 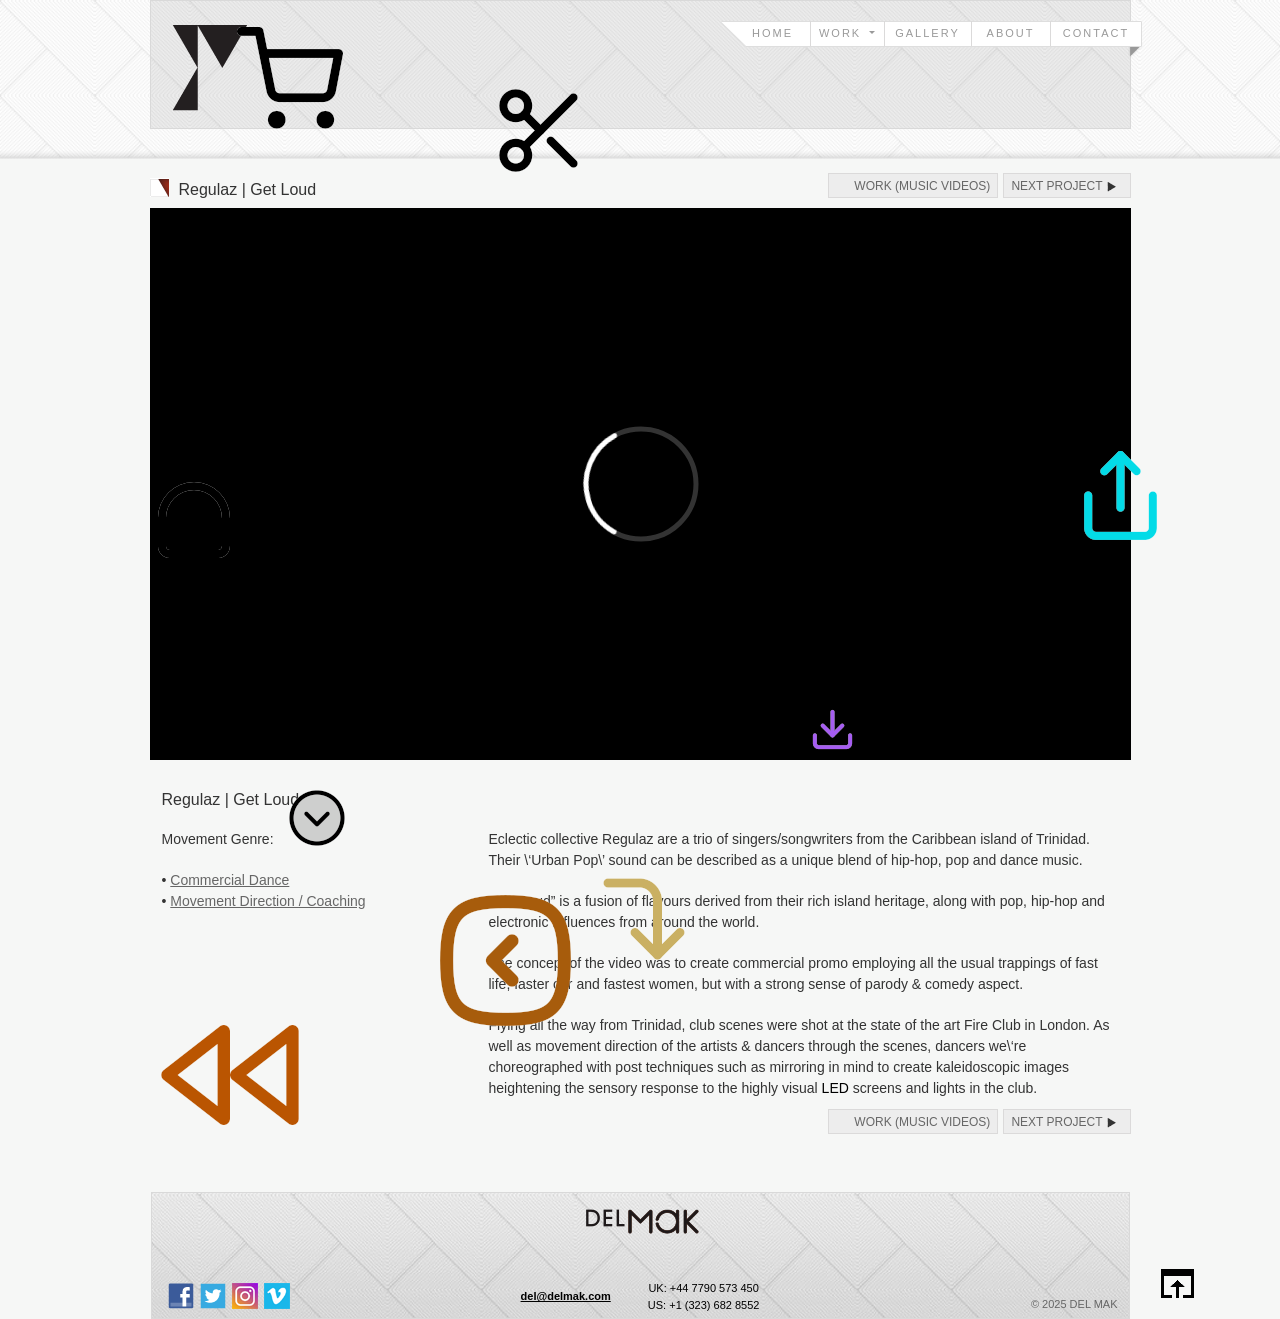 I want to click on access audio or voice settings, so click(x=194, y=526).